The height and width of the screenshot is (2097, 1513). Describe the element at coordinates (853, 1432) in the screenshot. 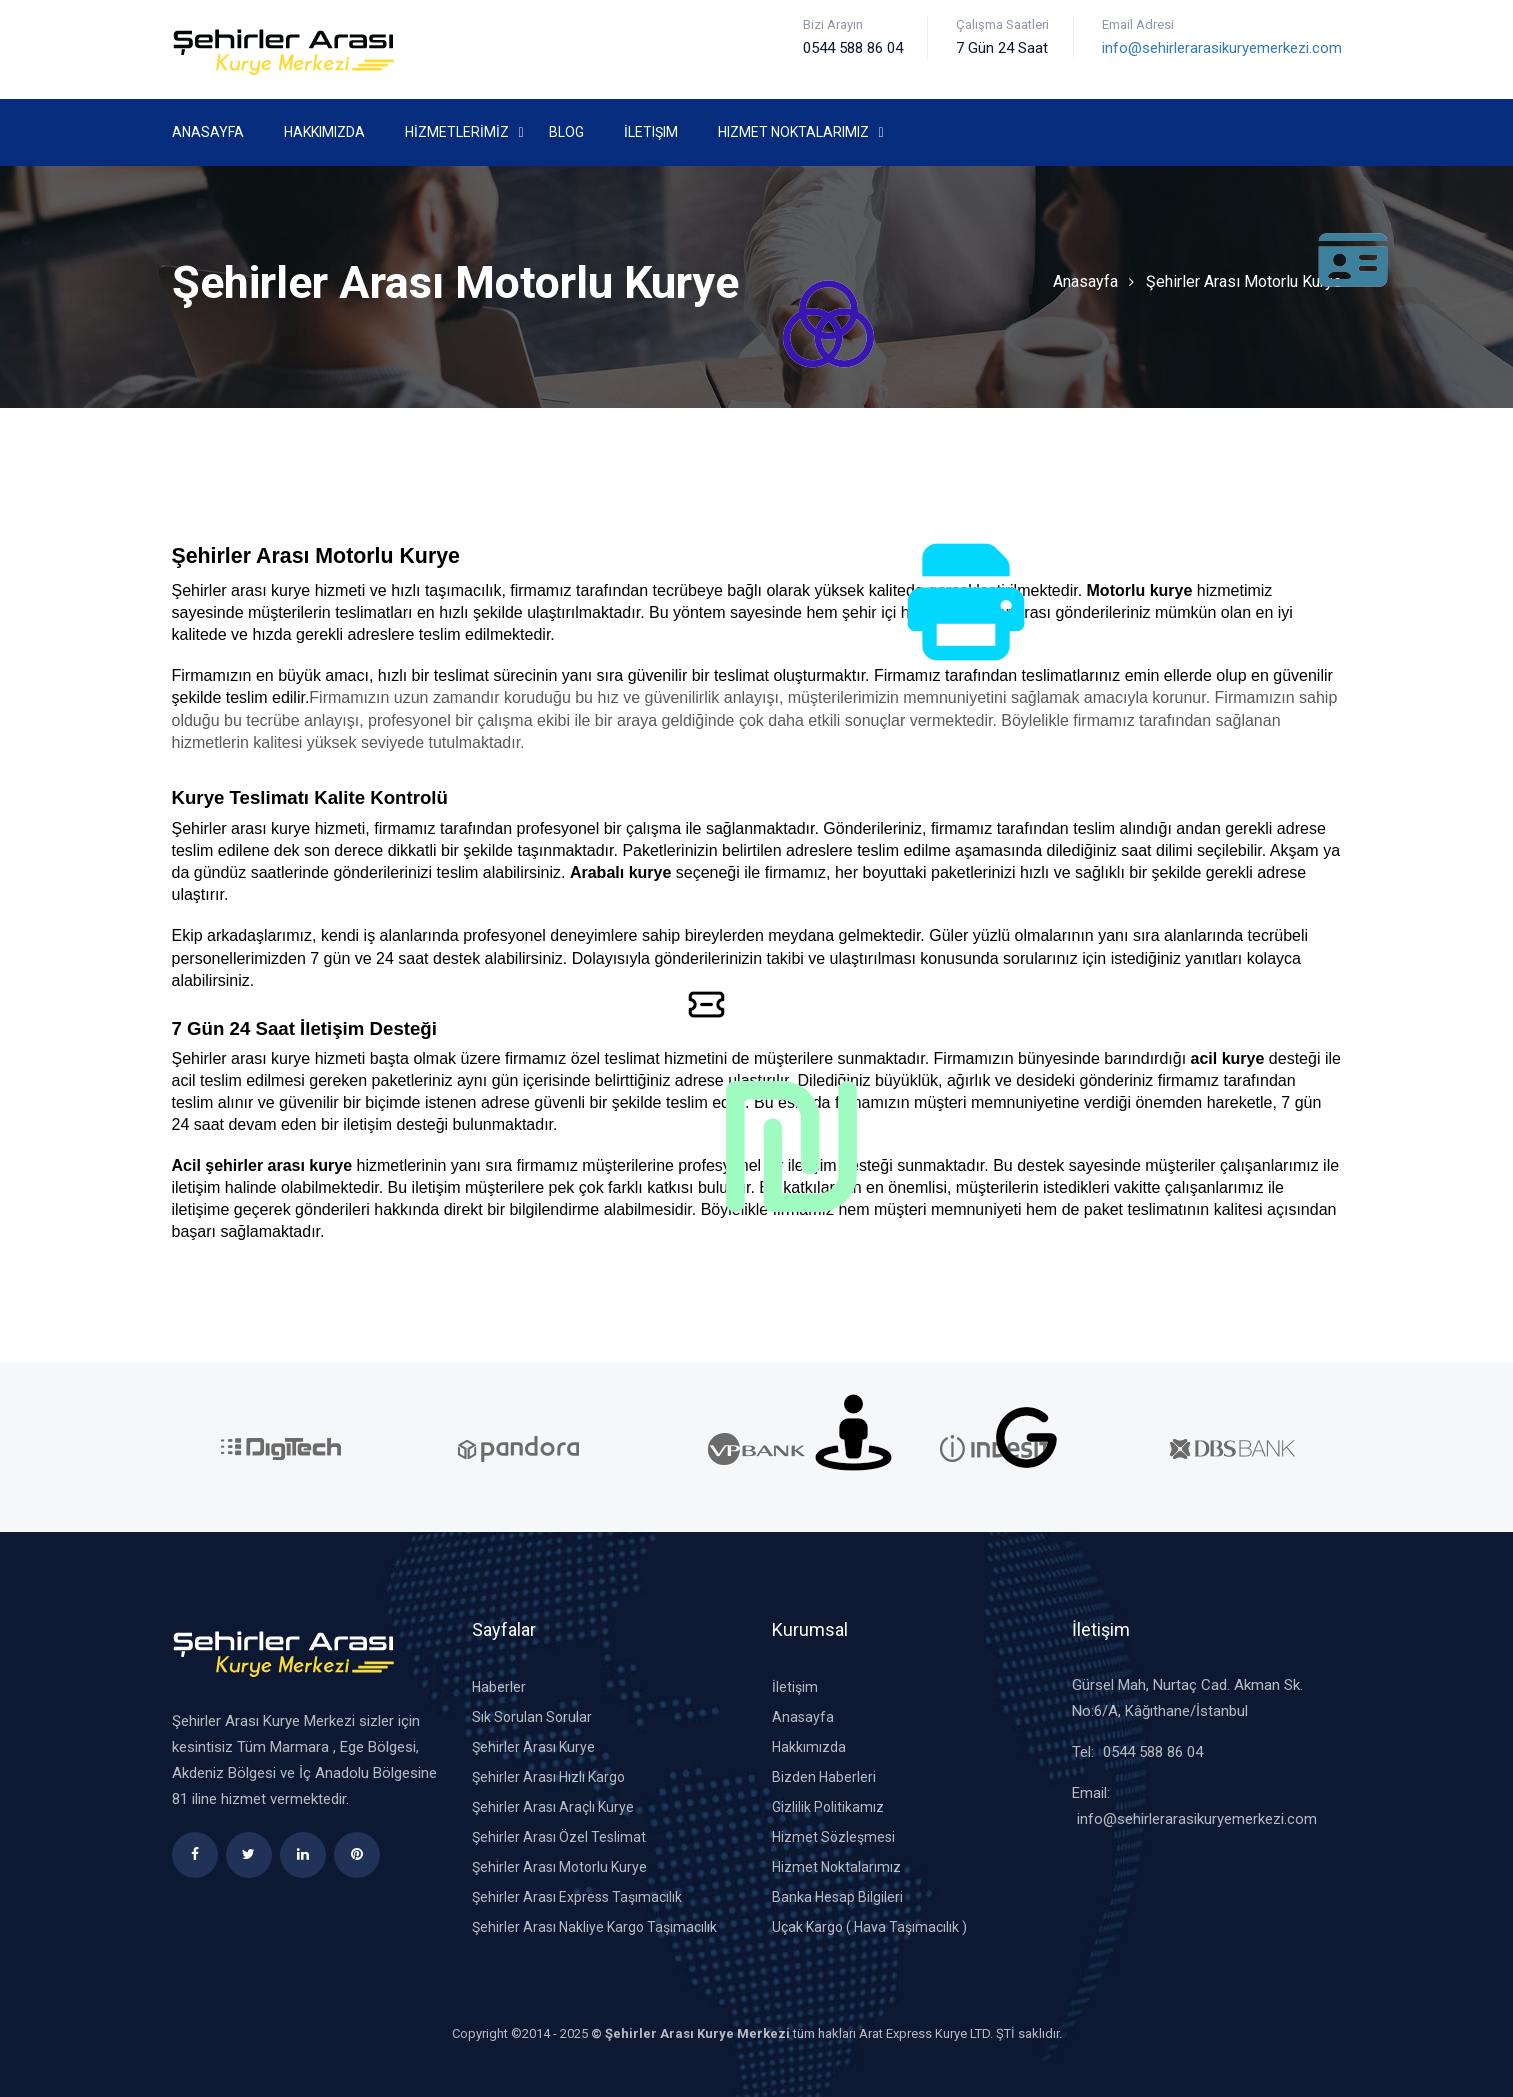

I see `access street view mode` at that location.